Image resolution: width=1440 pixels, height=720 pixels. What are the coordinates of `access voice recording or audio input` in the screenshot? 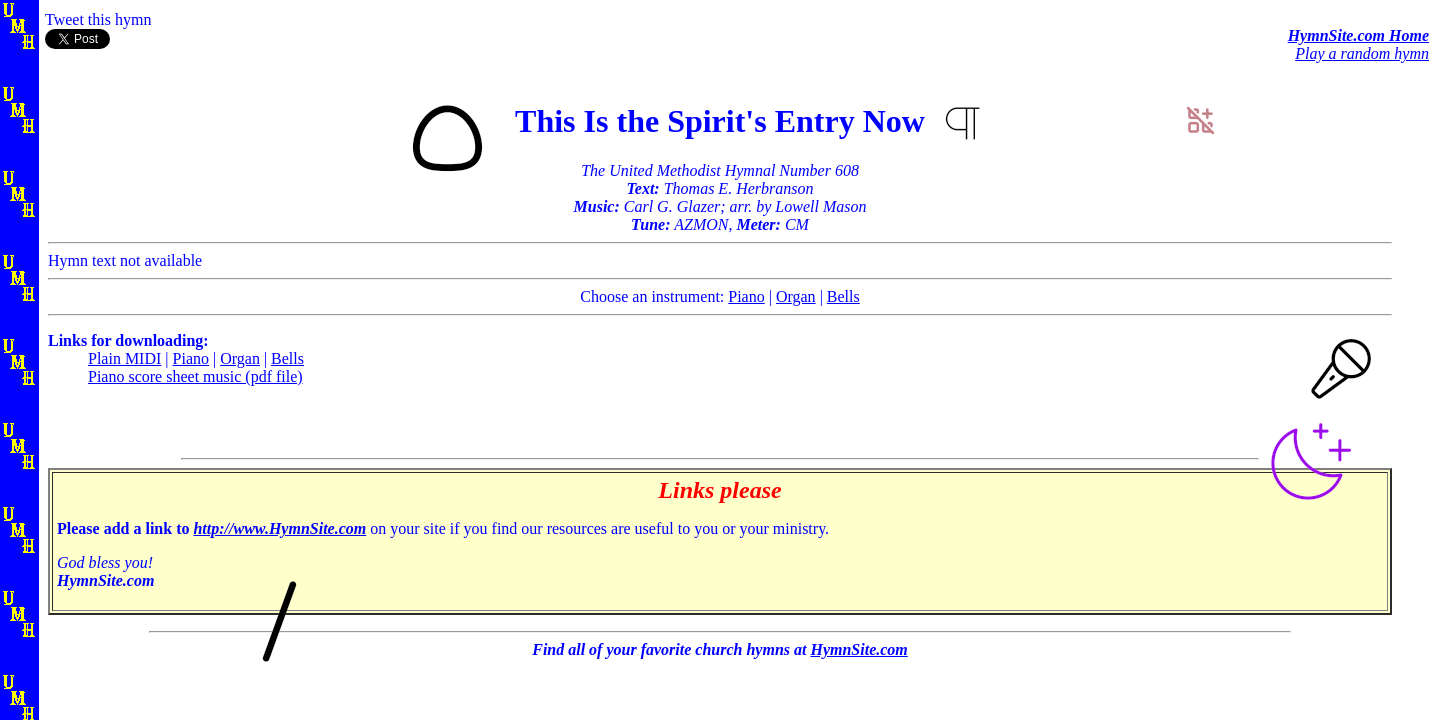 It's located at (1340, 370).